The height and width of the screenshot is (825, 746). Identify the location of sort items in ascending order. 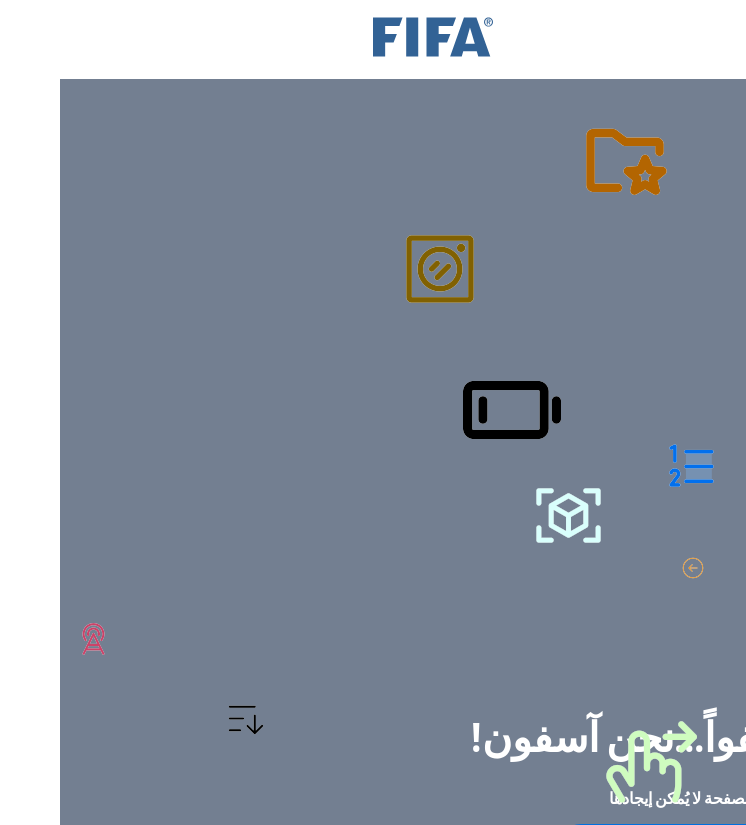
(244, 718).